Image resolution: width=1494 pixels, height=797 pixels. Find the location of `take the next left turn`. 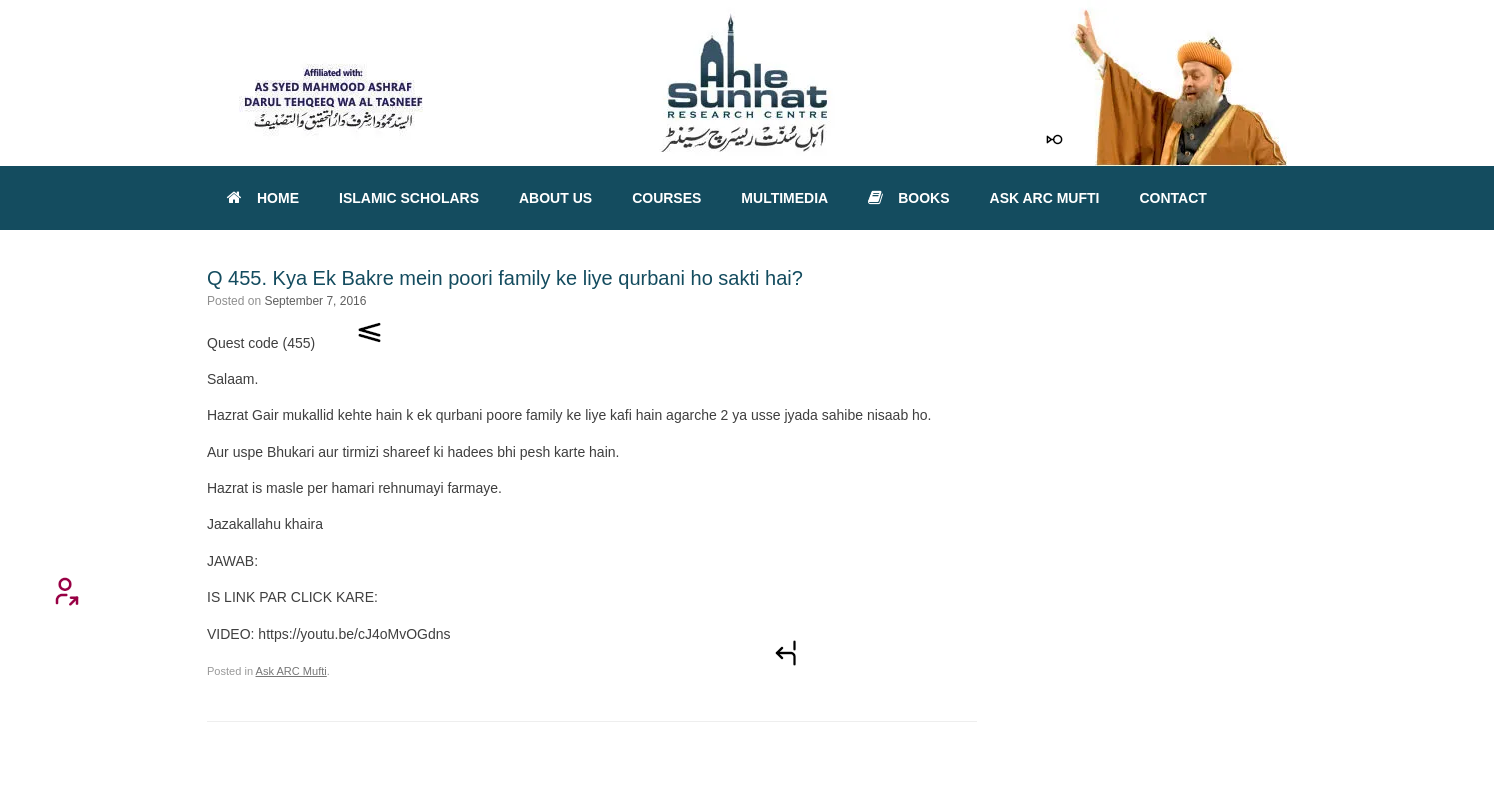

take the next left turn is located at coordinates (787, 653).